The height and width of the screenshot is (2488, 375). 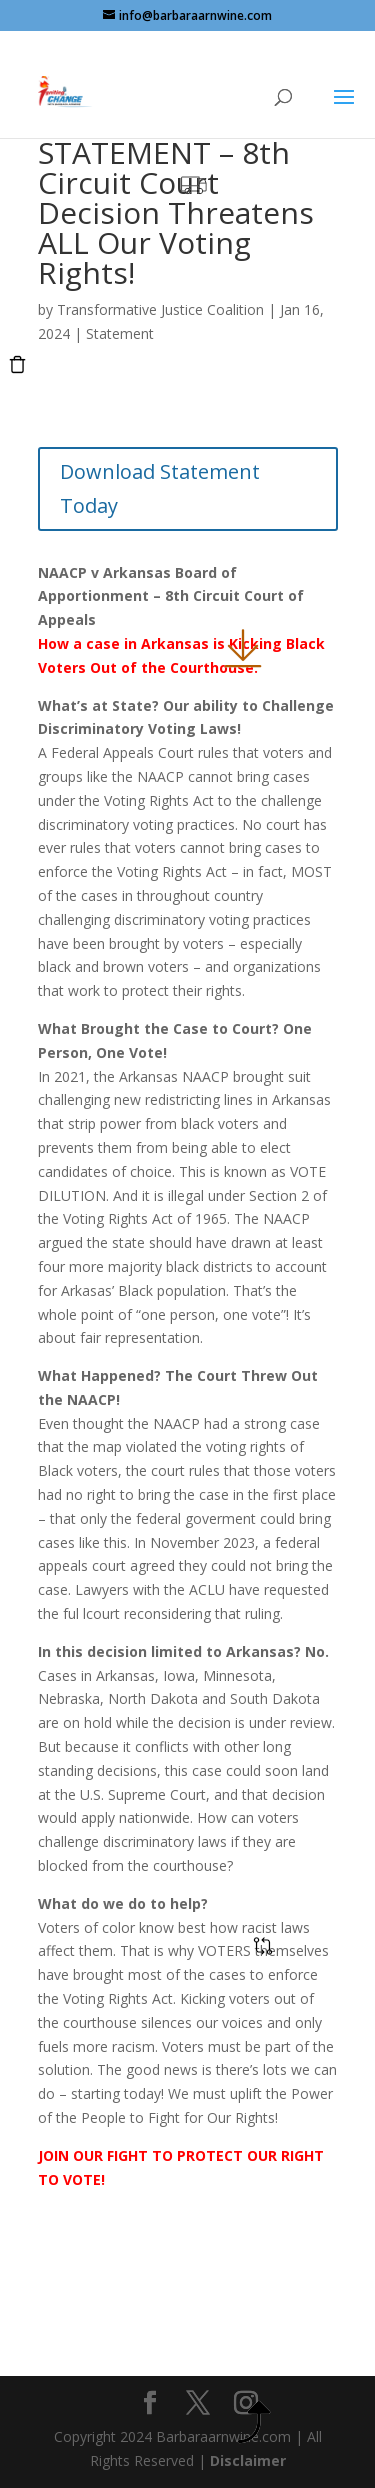 I want to click on download a file, so click(x=243, y=649).